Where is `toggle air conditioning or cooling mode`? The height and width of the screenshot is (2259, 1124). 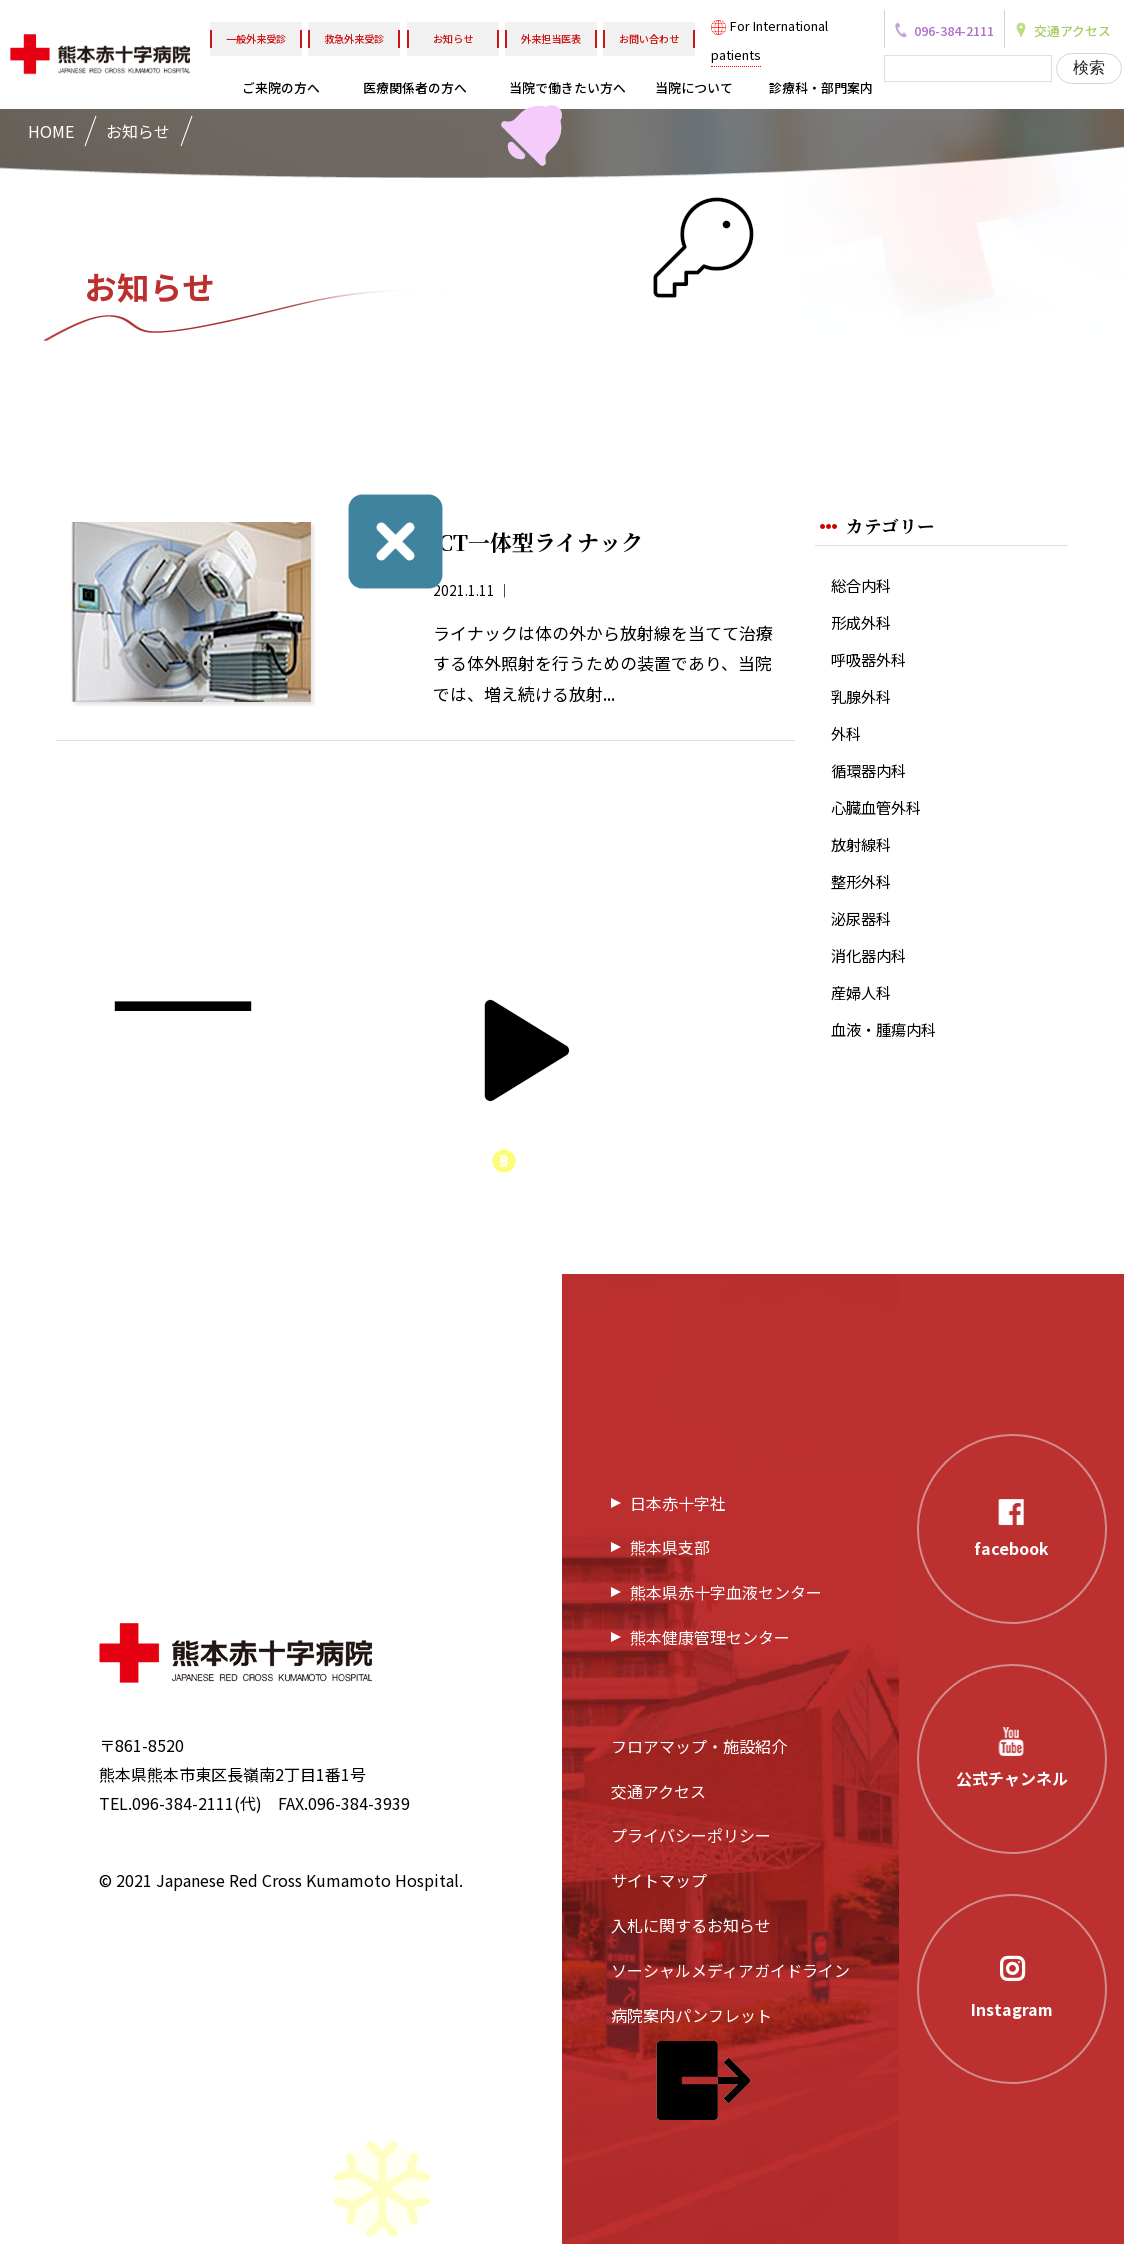
toggle air conditioning or cooling mode is located at coordinates (382, 2189).